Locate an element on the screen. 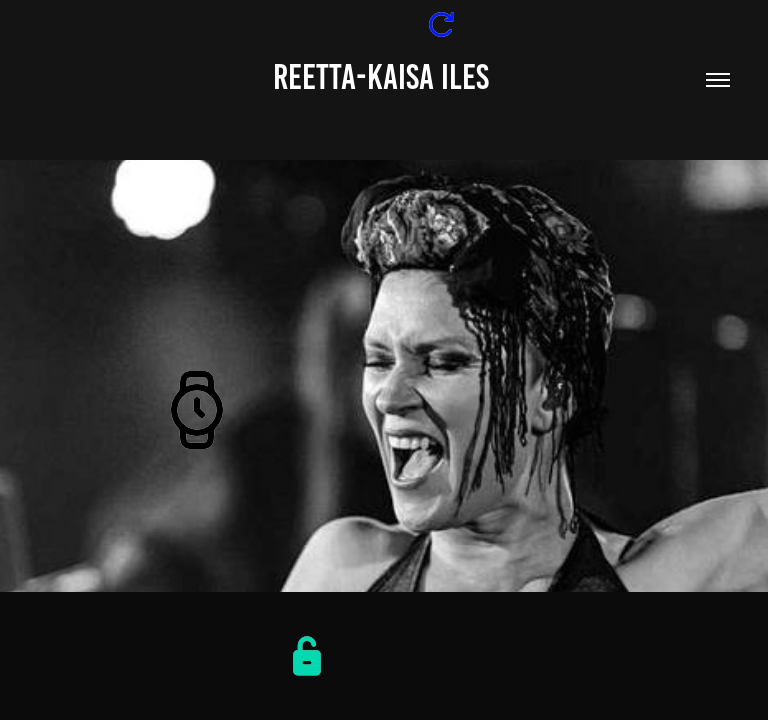 This screenshot has width=768, height=720. unlock a secured item or feature is located at coordinates (307, 657).